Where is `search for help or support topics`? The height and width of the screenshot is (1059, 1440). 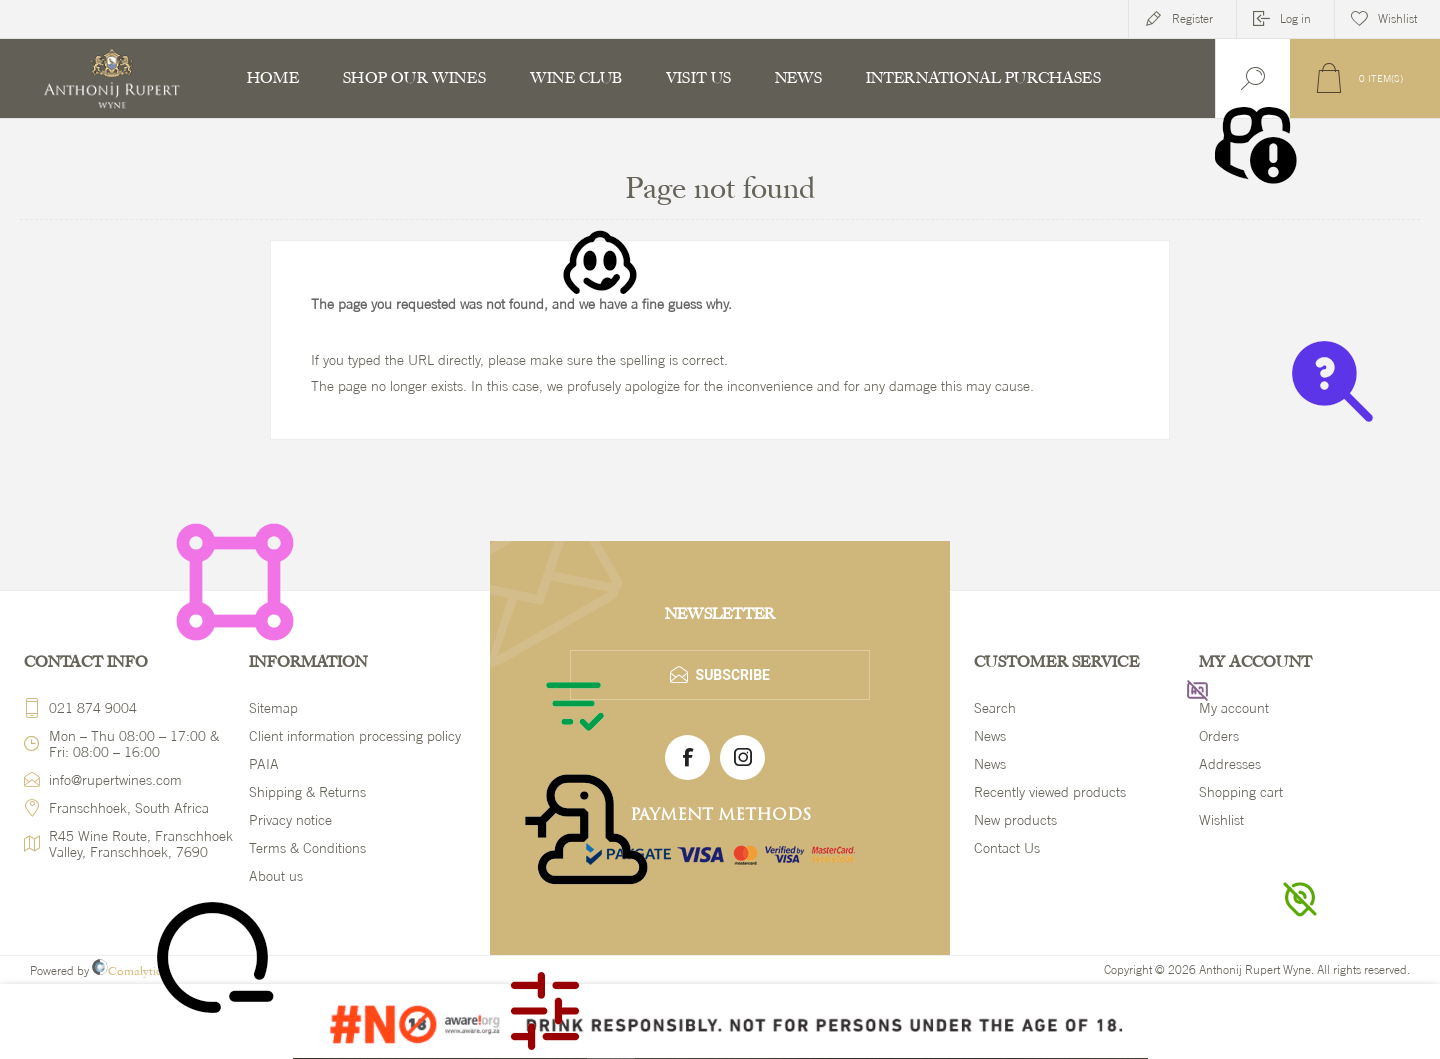
search for help or support topics is located at coordinates (1332, 381).